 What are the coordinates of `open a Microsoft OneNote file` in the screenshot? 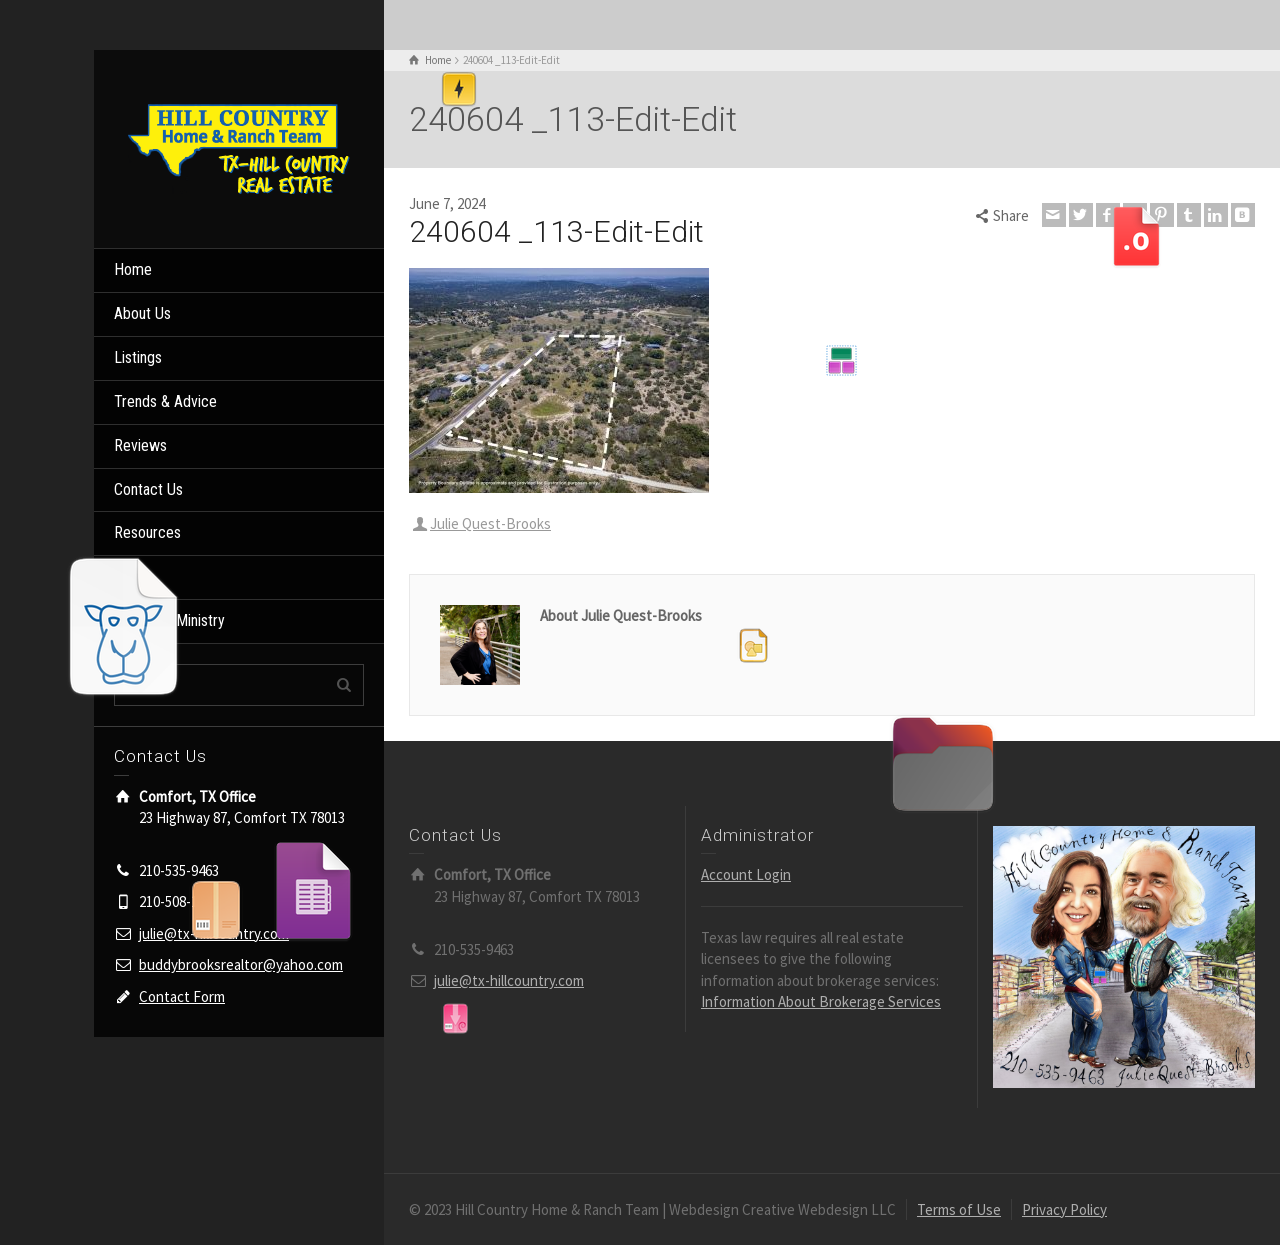 It's located at (313, 890).